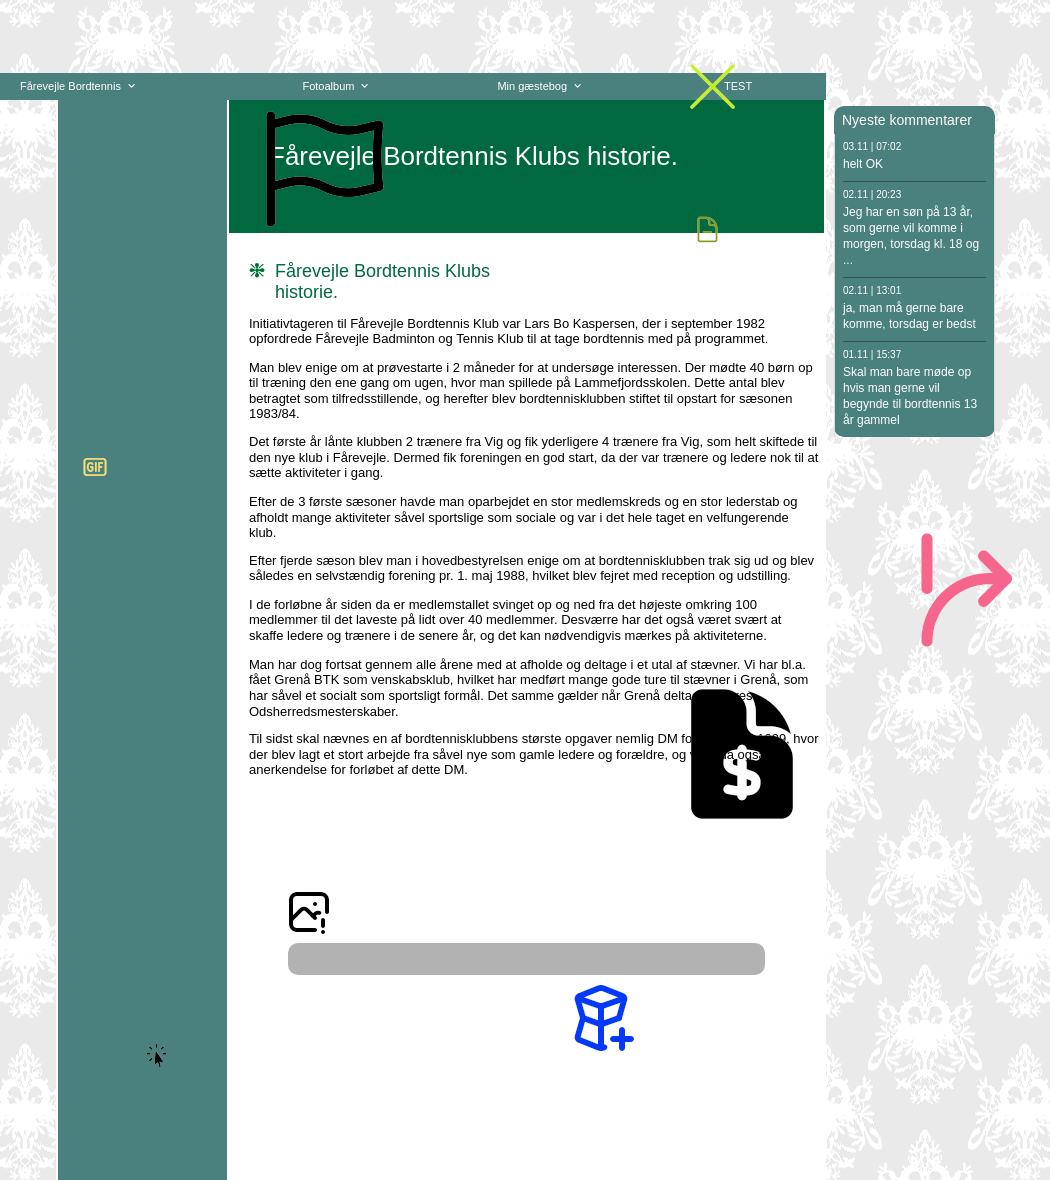 The height and width of the screenshot is (1180, 1050). Describe the element at coordinates (309, 912) in the screenshot. I see `image upload error or warning` at that location.